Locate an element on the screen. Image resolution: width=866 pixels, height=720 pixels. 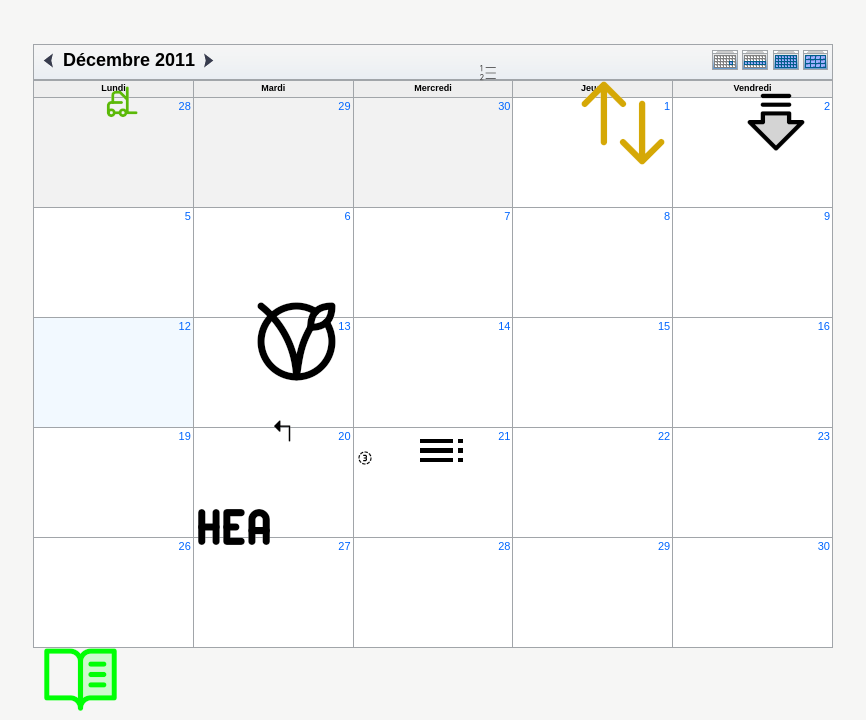
create a numbered list is located at coordinates (488, 73).